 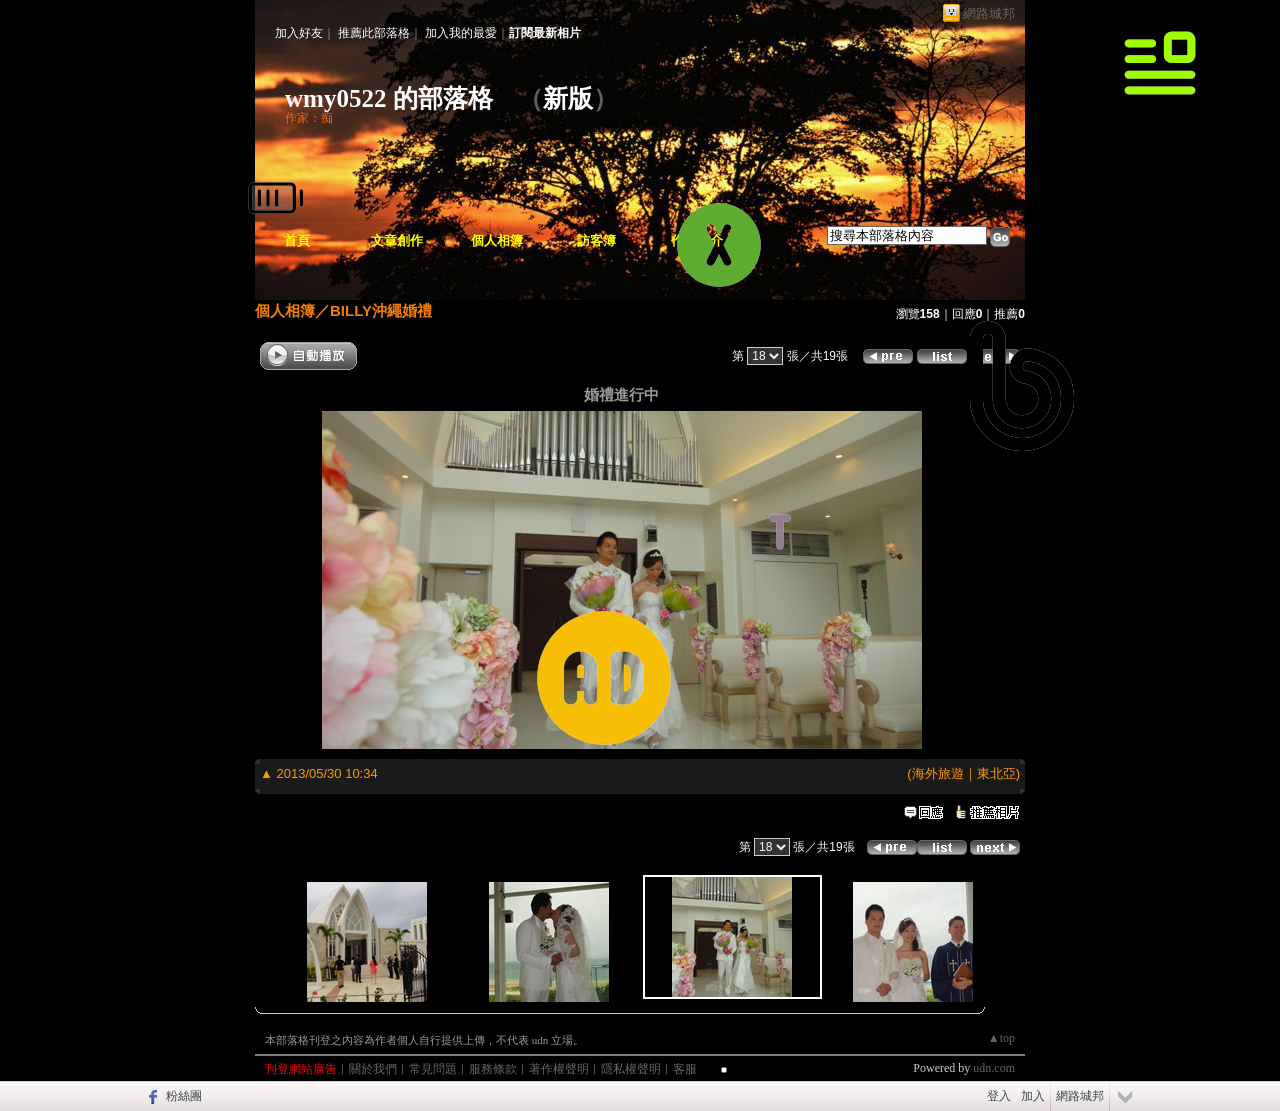 I want to click on close or dismiss a dialog, so click(x=719, y=245).